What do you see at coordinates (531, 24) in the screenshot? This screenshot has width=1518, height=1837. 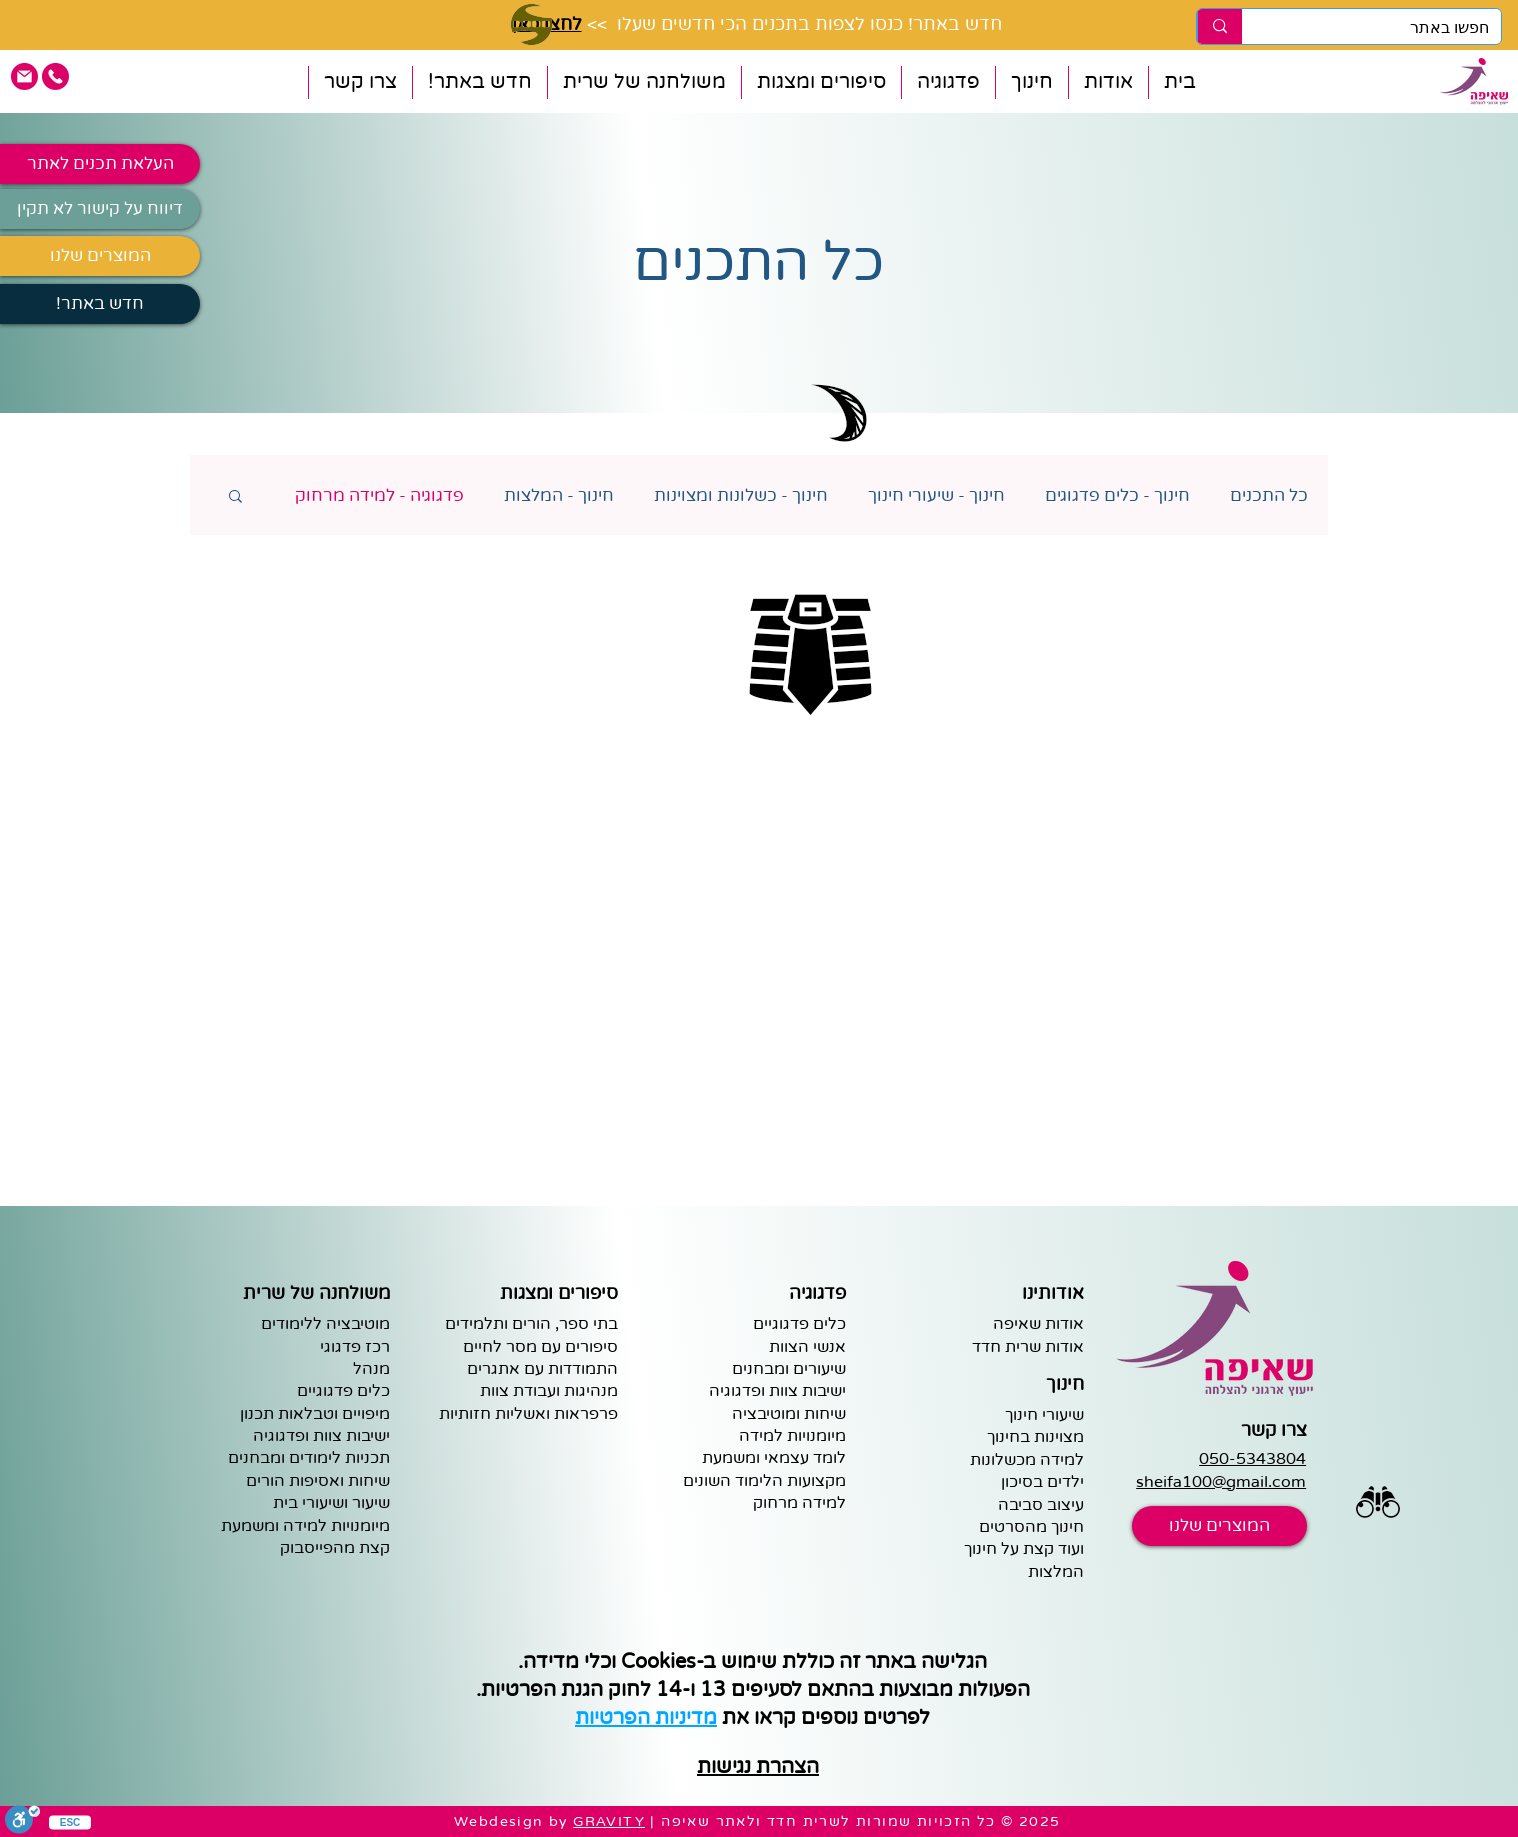 I see `access video or media gallery` at bounding box center [531, 24].